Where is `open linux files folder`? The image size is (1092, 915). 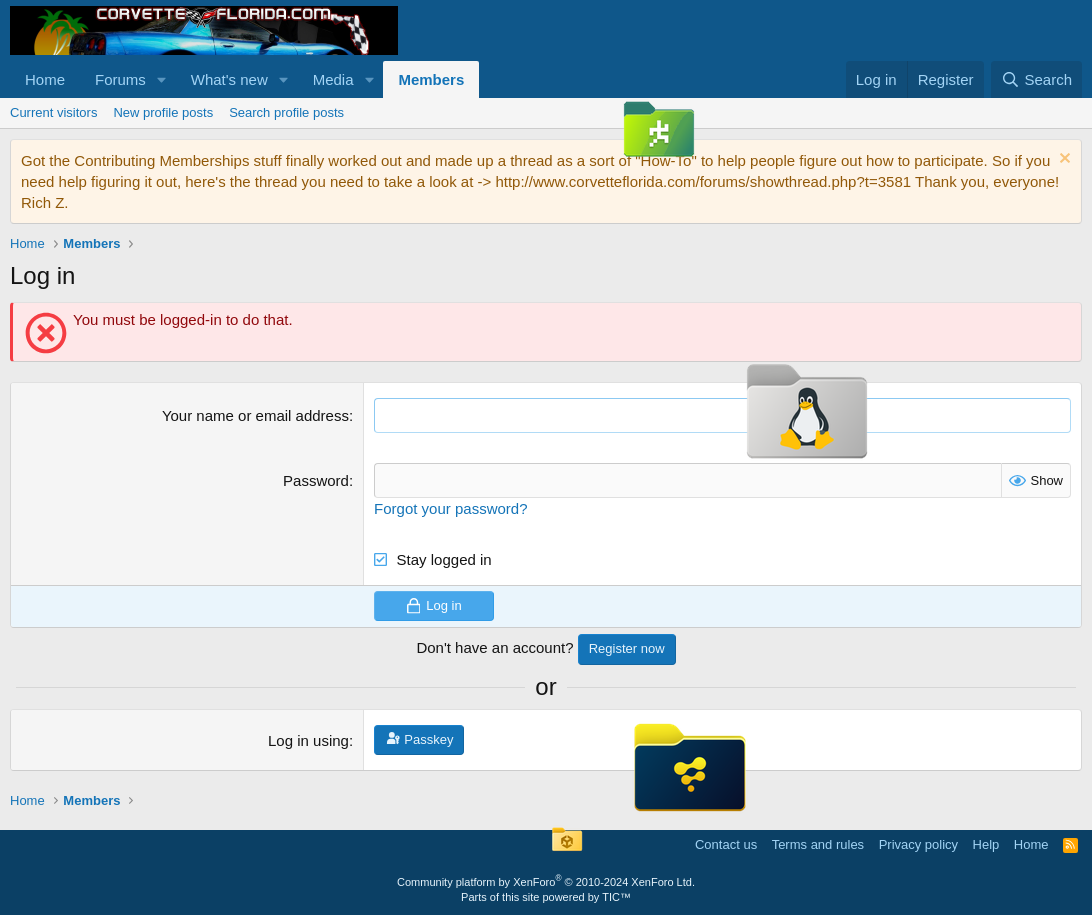
open linux files folder is located at coordinates (806, 414).